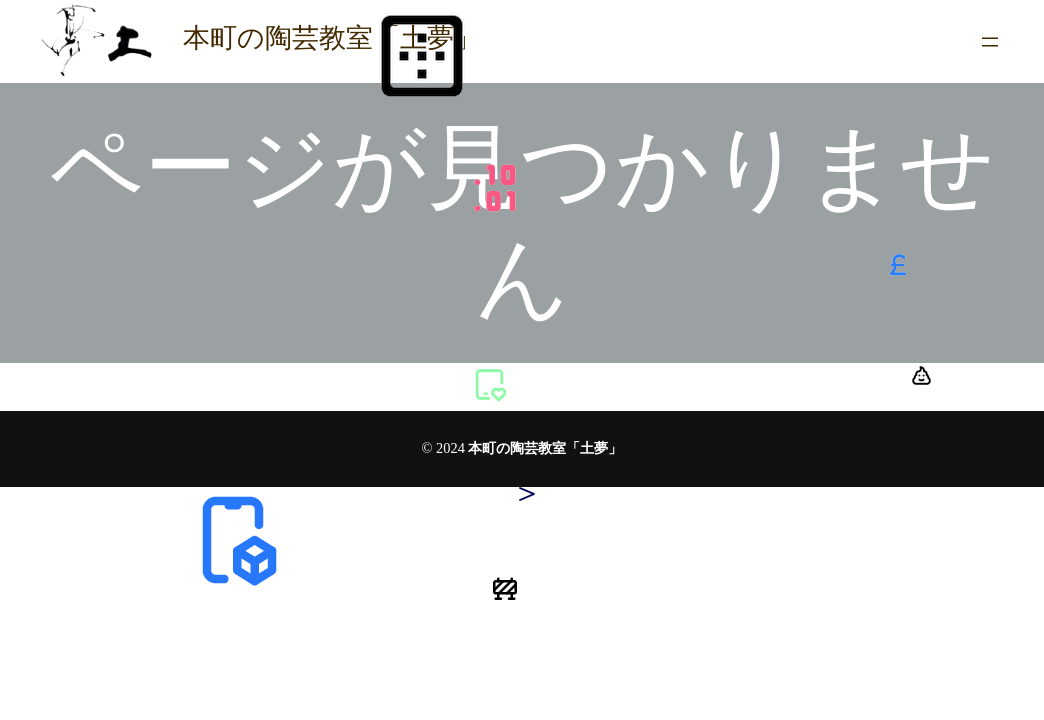  What do you see at coordinates (233, 540) in the screenshot?
I see `open augmented reality mode` at bounding box center [233, 540].